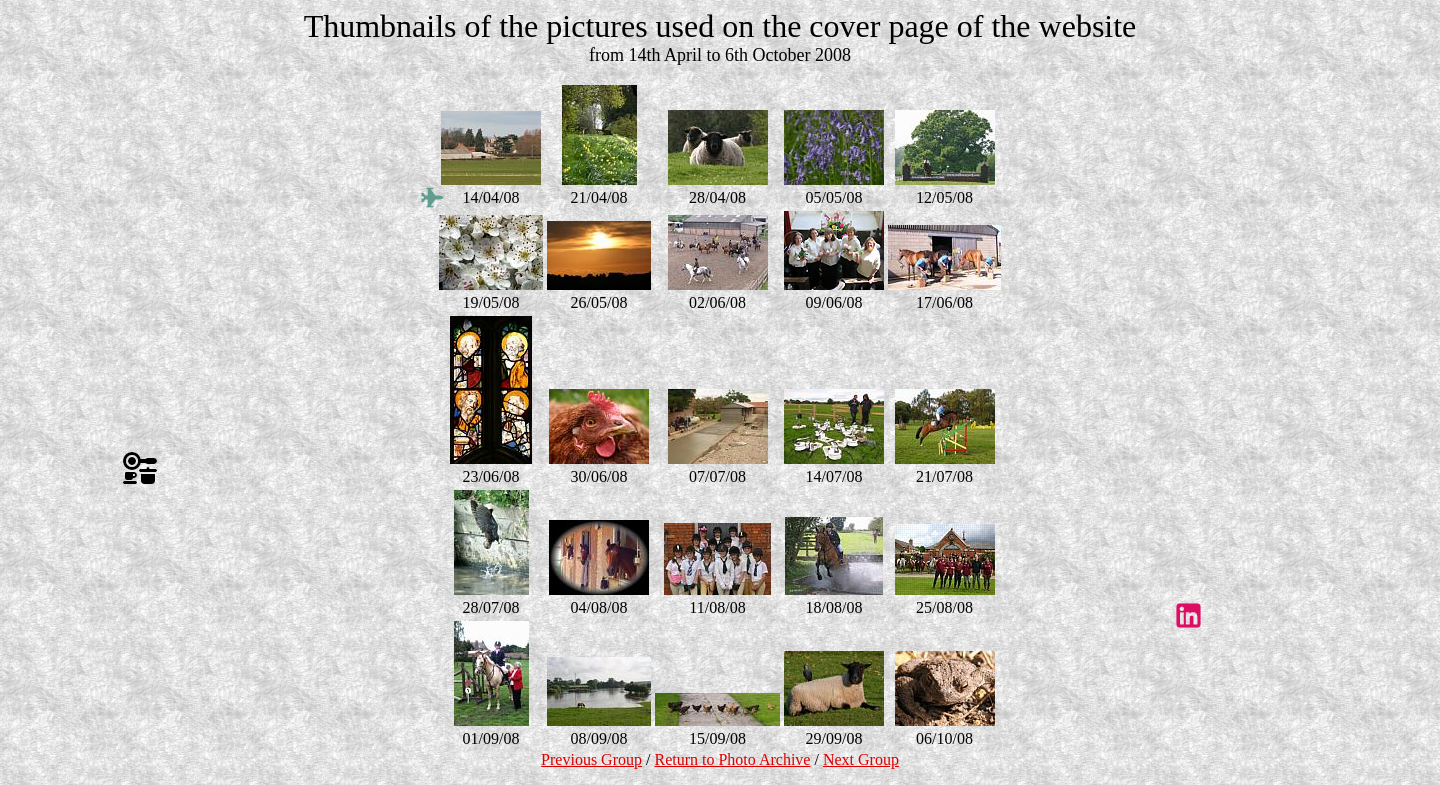 This screenshot has width=1440, height=785. I want to click on browse kitchen and cooking tools, so click(141, 468).